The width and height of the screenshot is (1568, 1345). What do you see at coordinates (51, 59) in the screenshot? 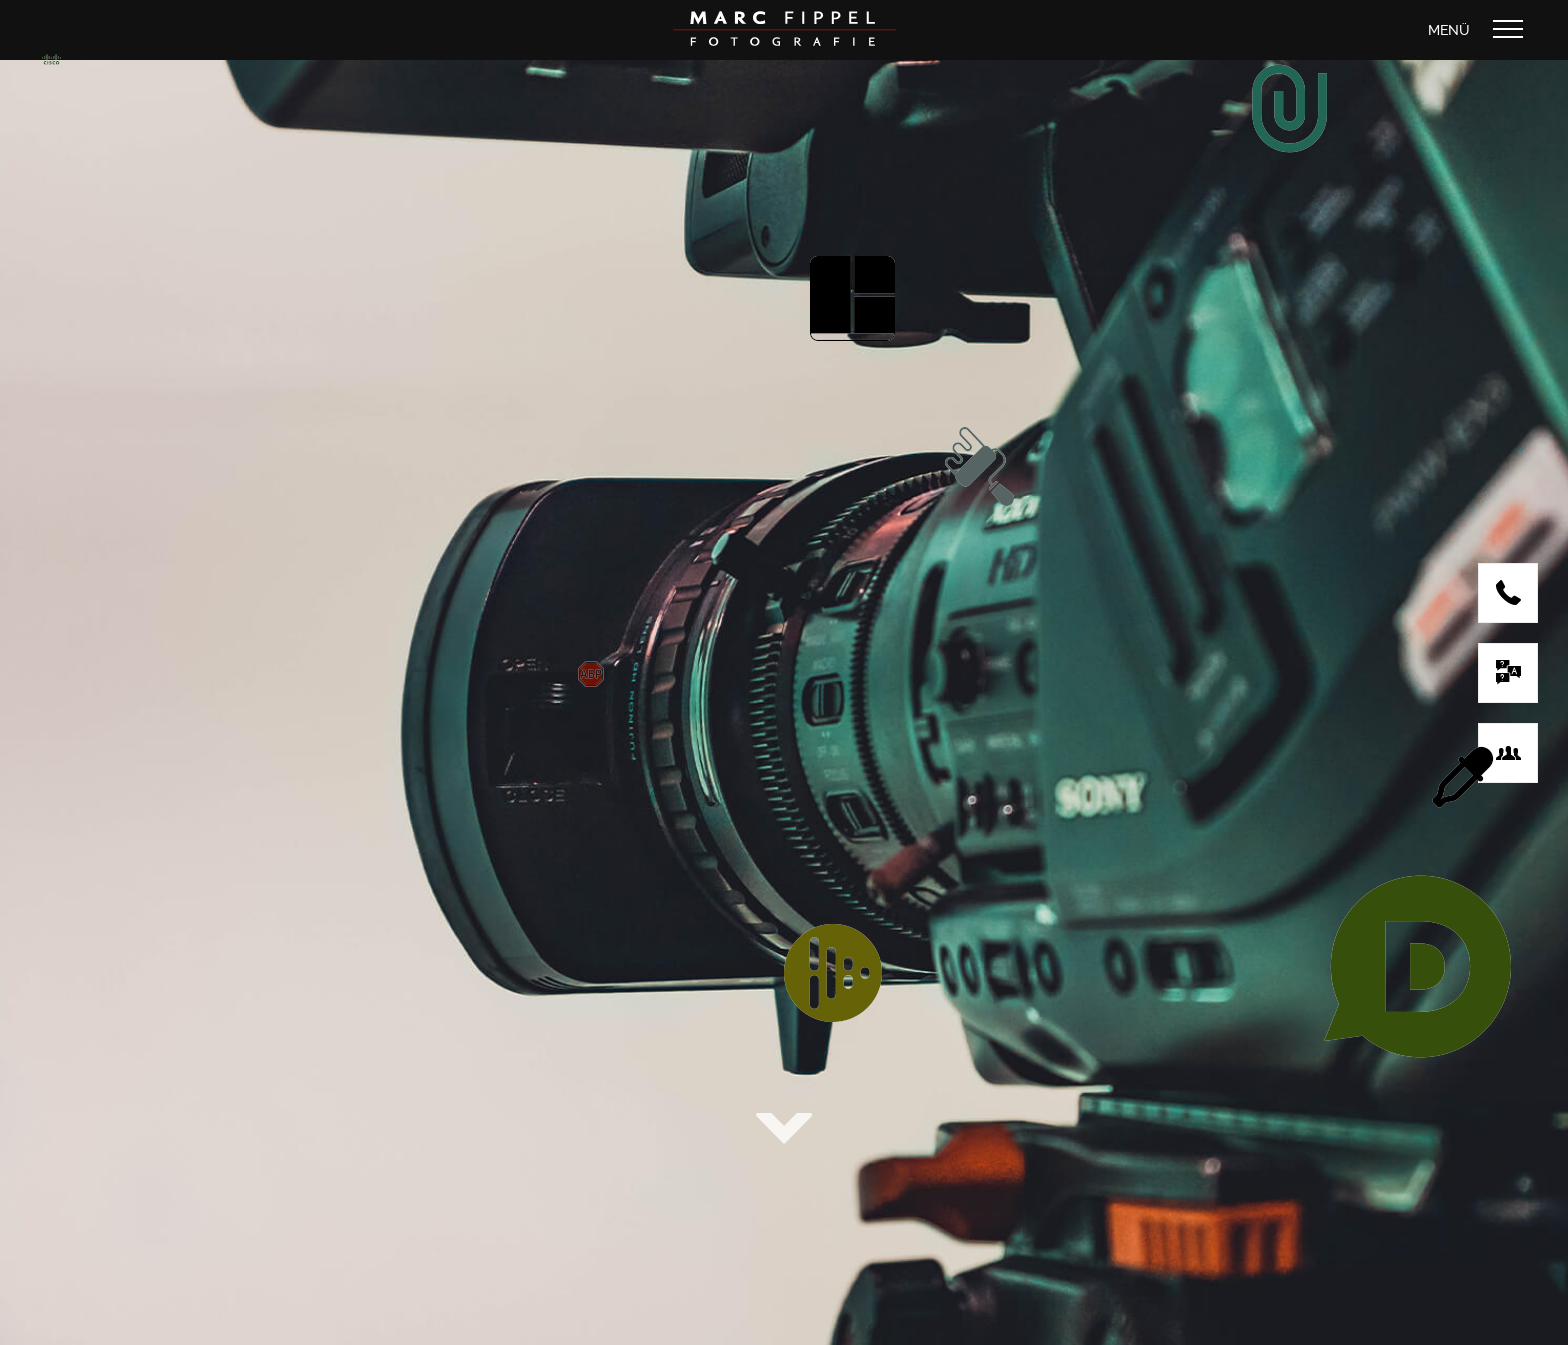
I see `Cisco company logo` at bounding box center [51, 59].